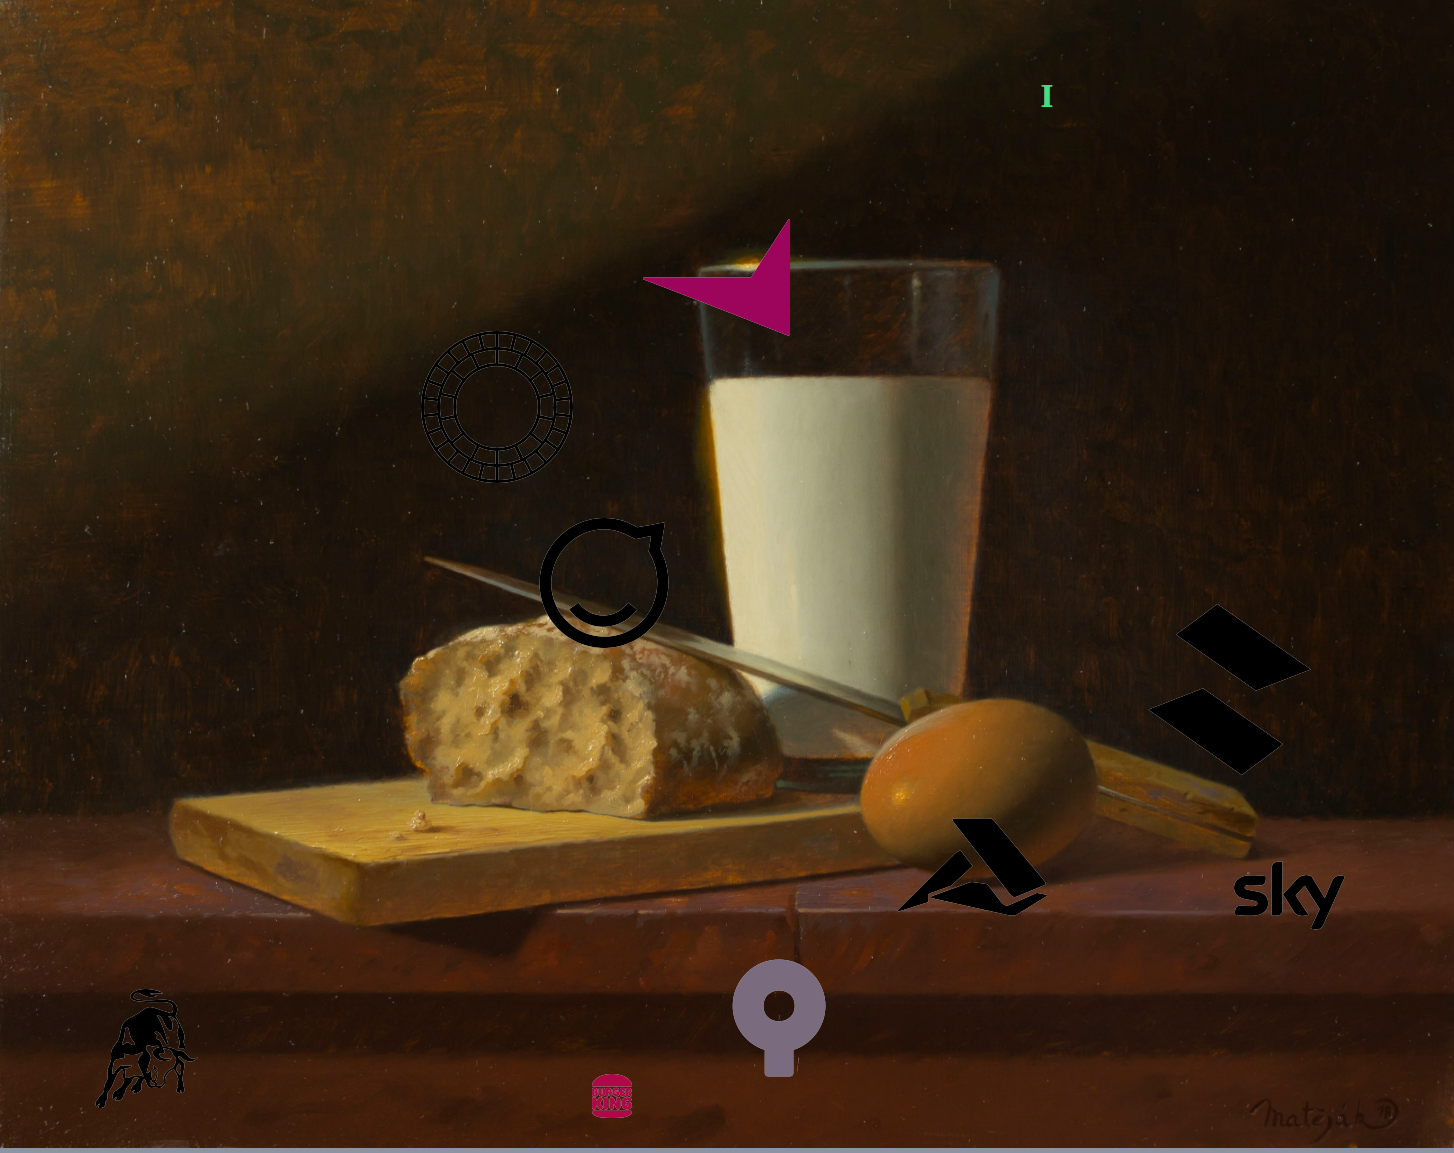 Image resolution: width=1454 pixels, height=1153 pixels. Describe the element at coordinates (604, 583) in the screenshot. I see `open the Staffbase employee communications app` at that location.